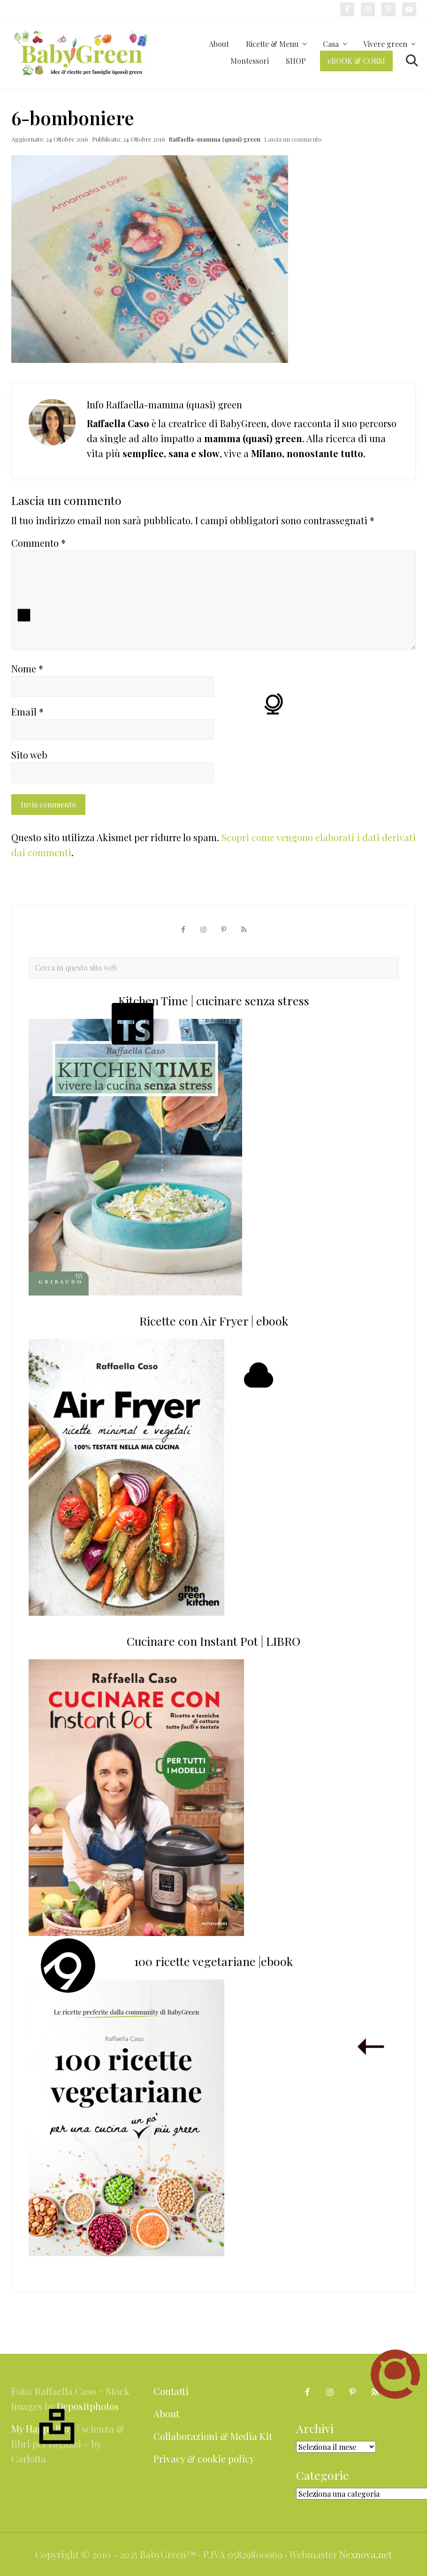 This screenshot has width=427, height=2576. What do you see at coordinates (68, 1966) in the screenshot?
I see `visit AppVeyor CI/CD platform` at bounding box center [68, 1966].